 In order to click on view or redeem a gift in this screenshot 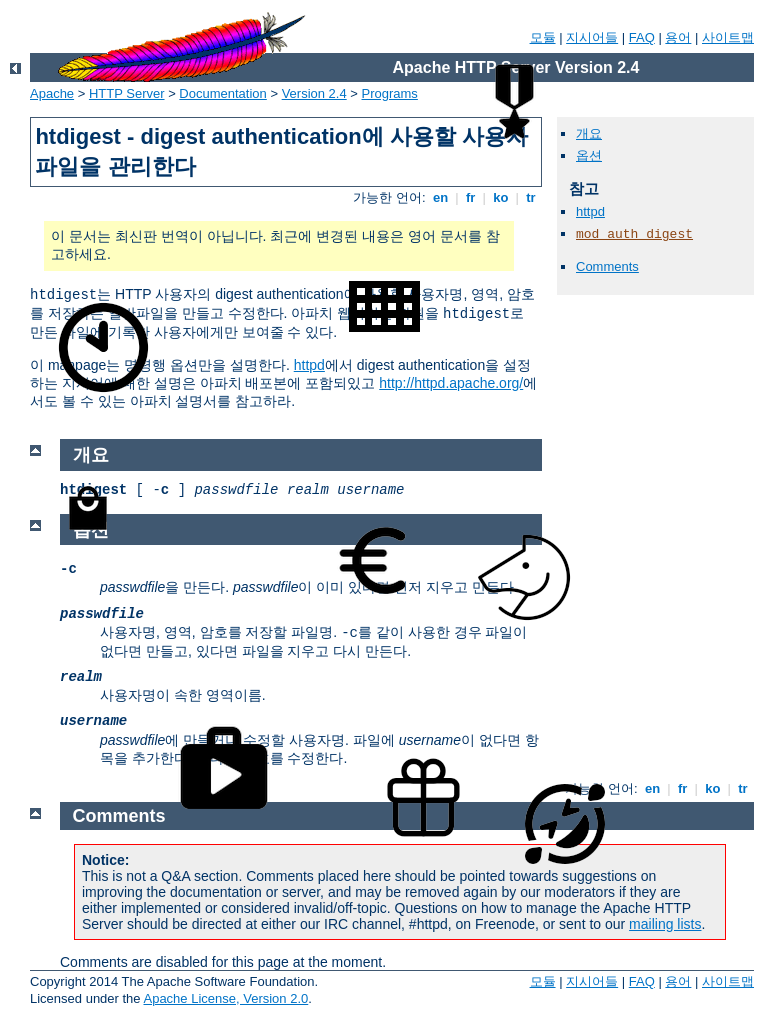, I will do `click(423, 797)`.